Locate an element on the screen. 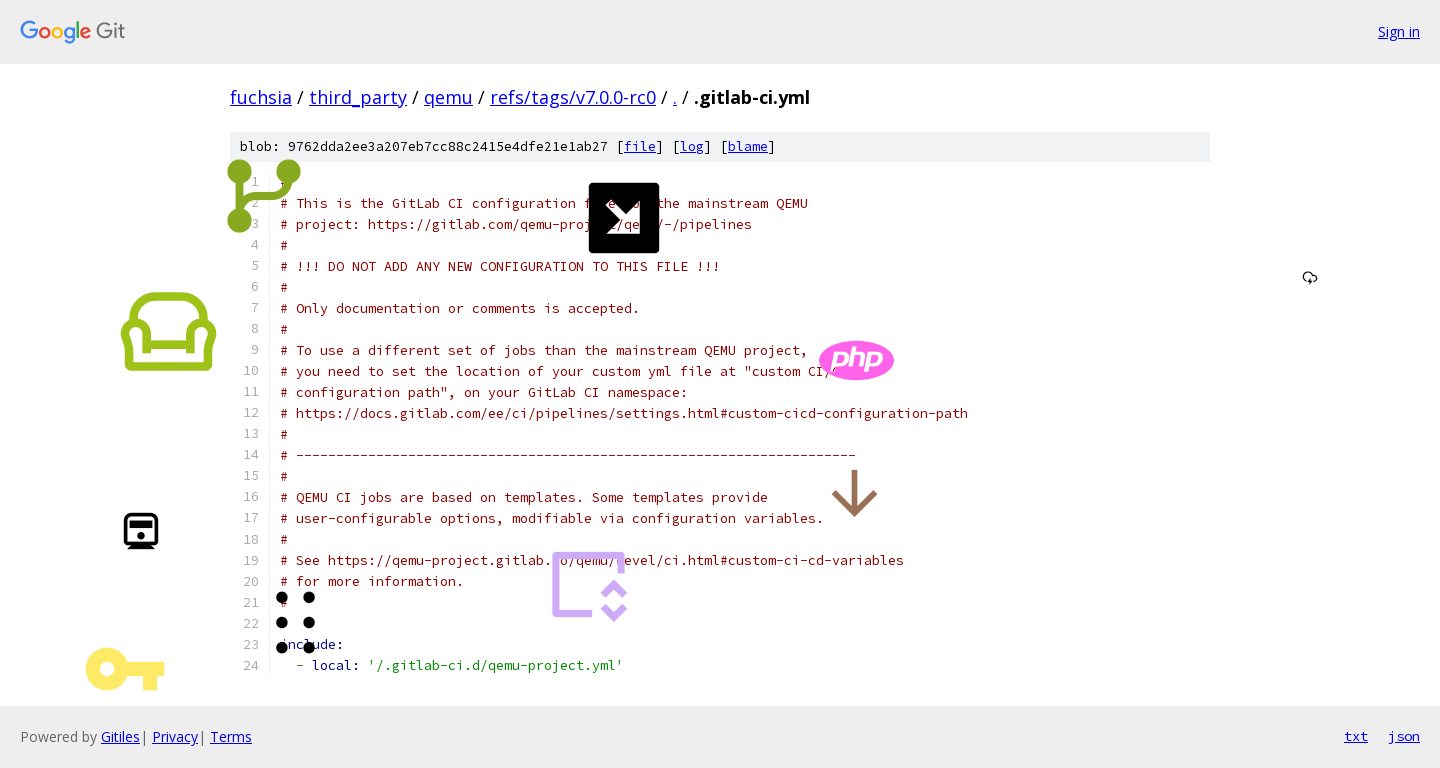 The image size is (1440, 768). view repository branches is located at coordinates (264, 196).